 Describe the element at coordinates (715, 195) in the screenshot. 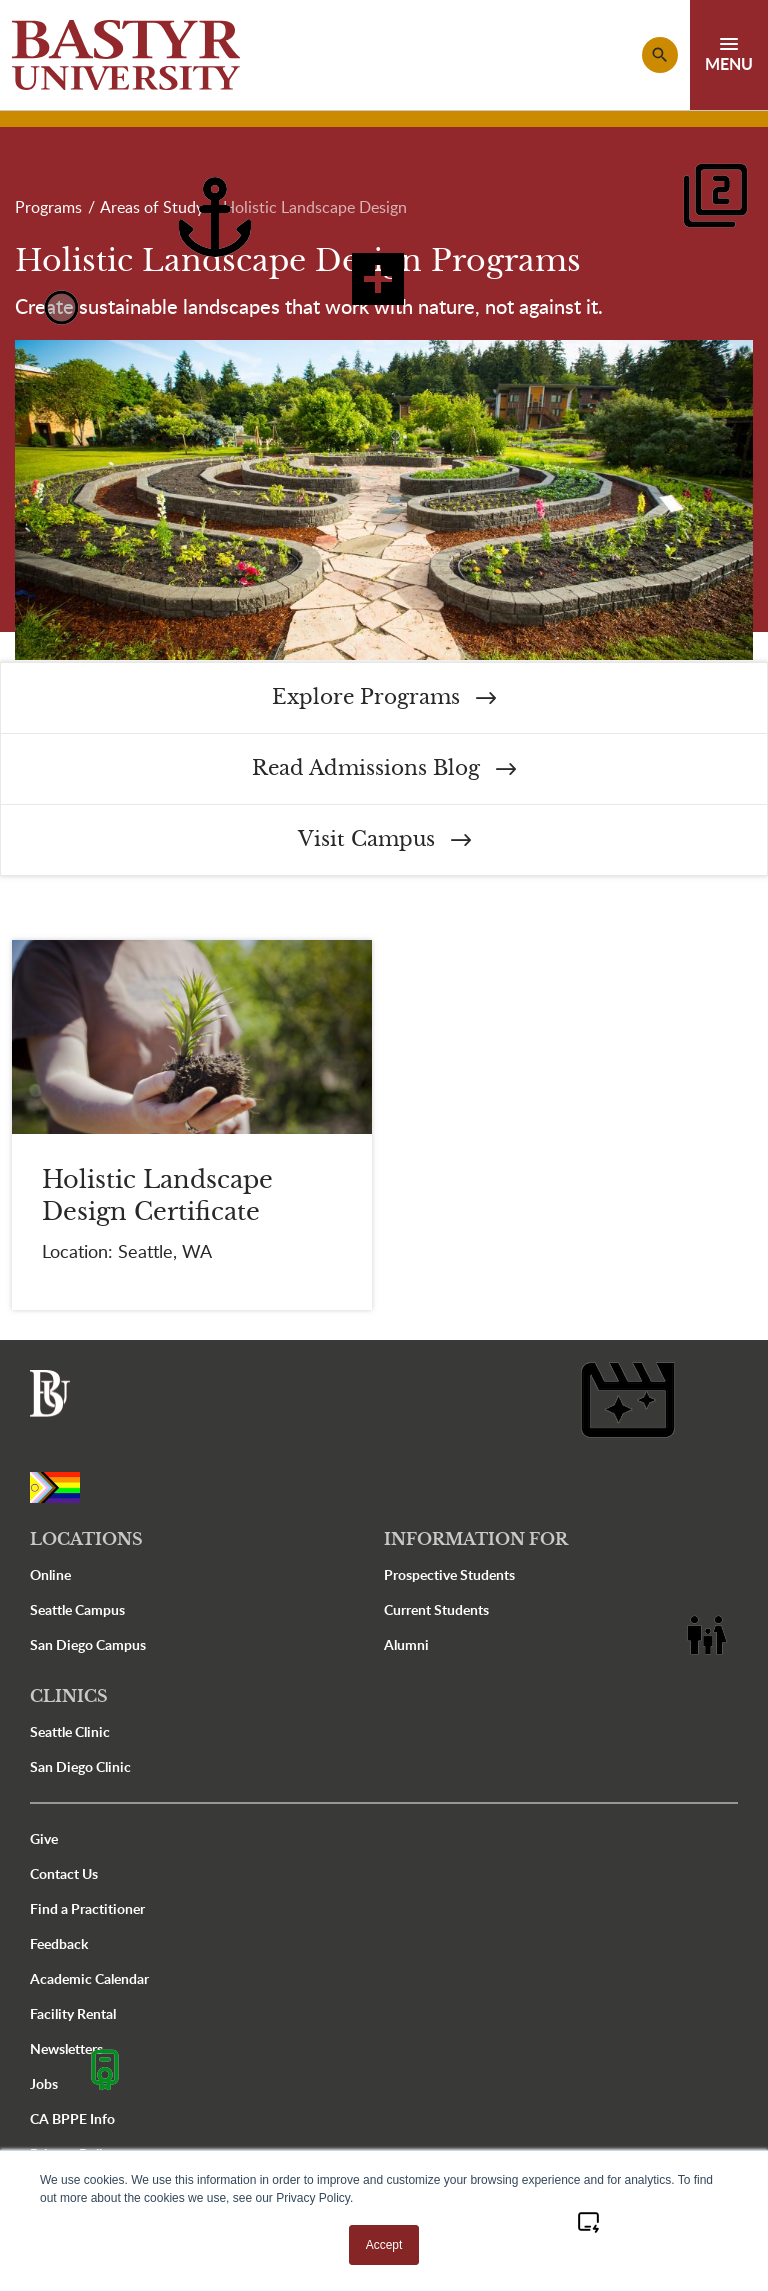

I see `indicates 2 items selected or stacked` at that location.